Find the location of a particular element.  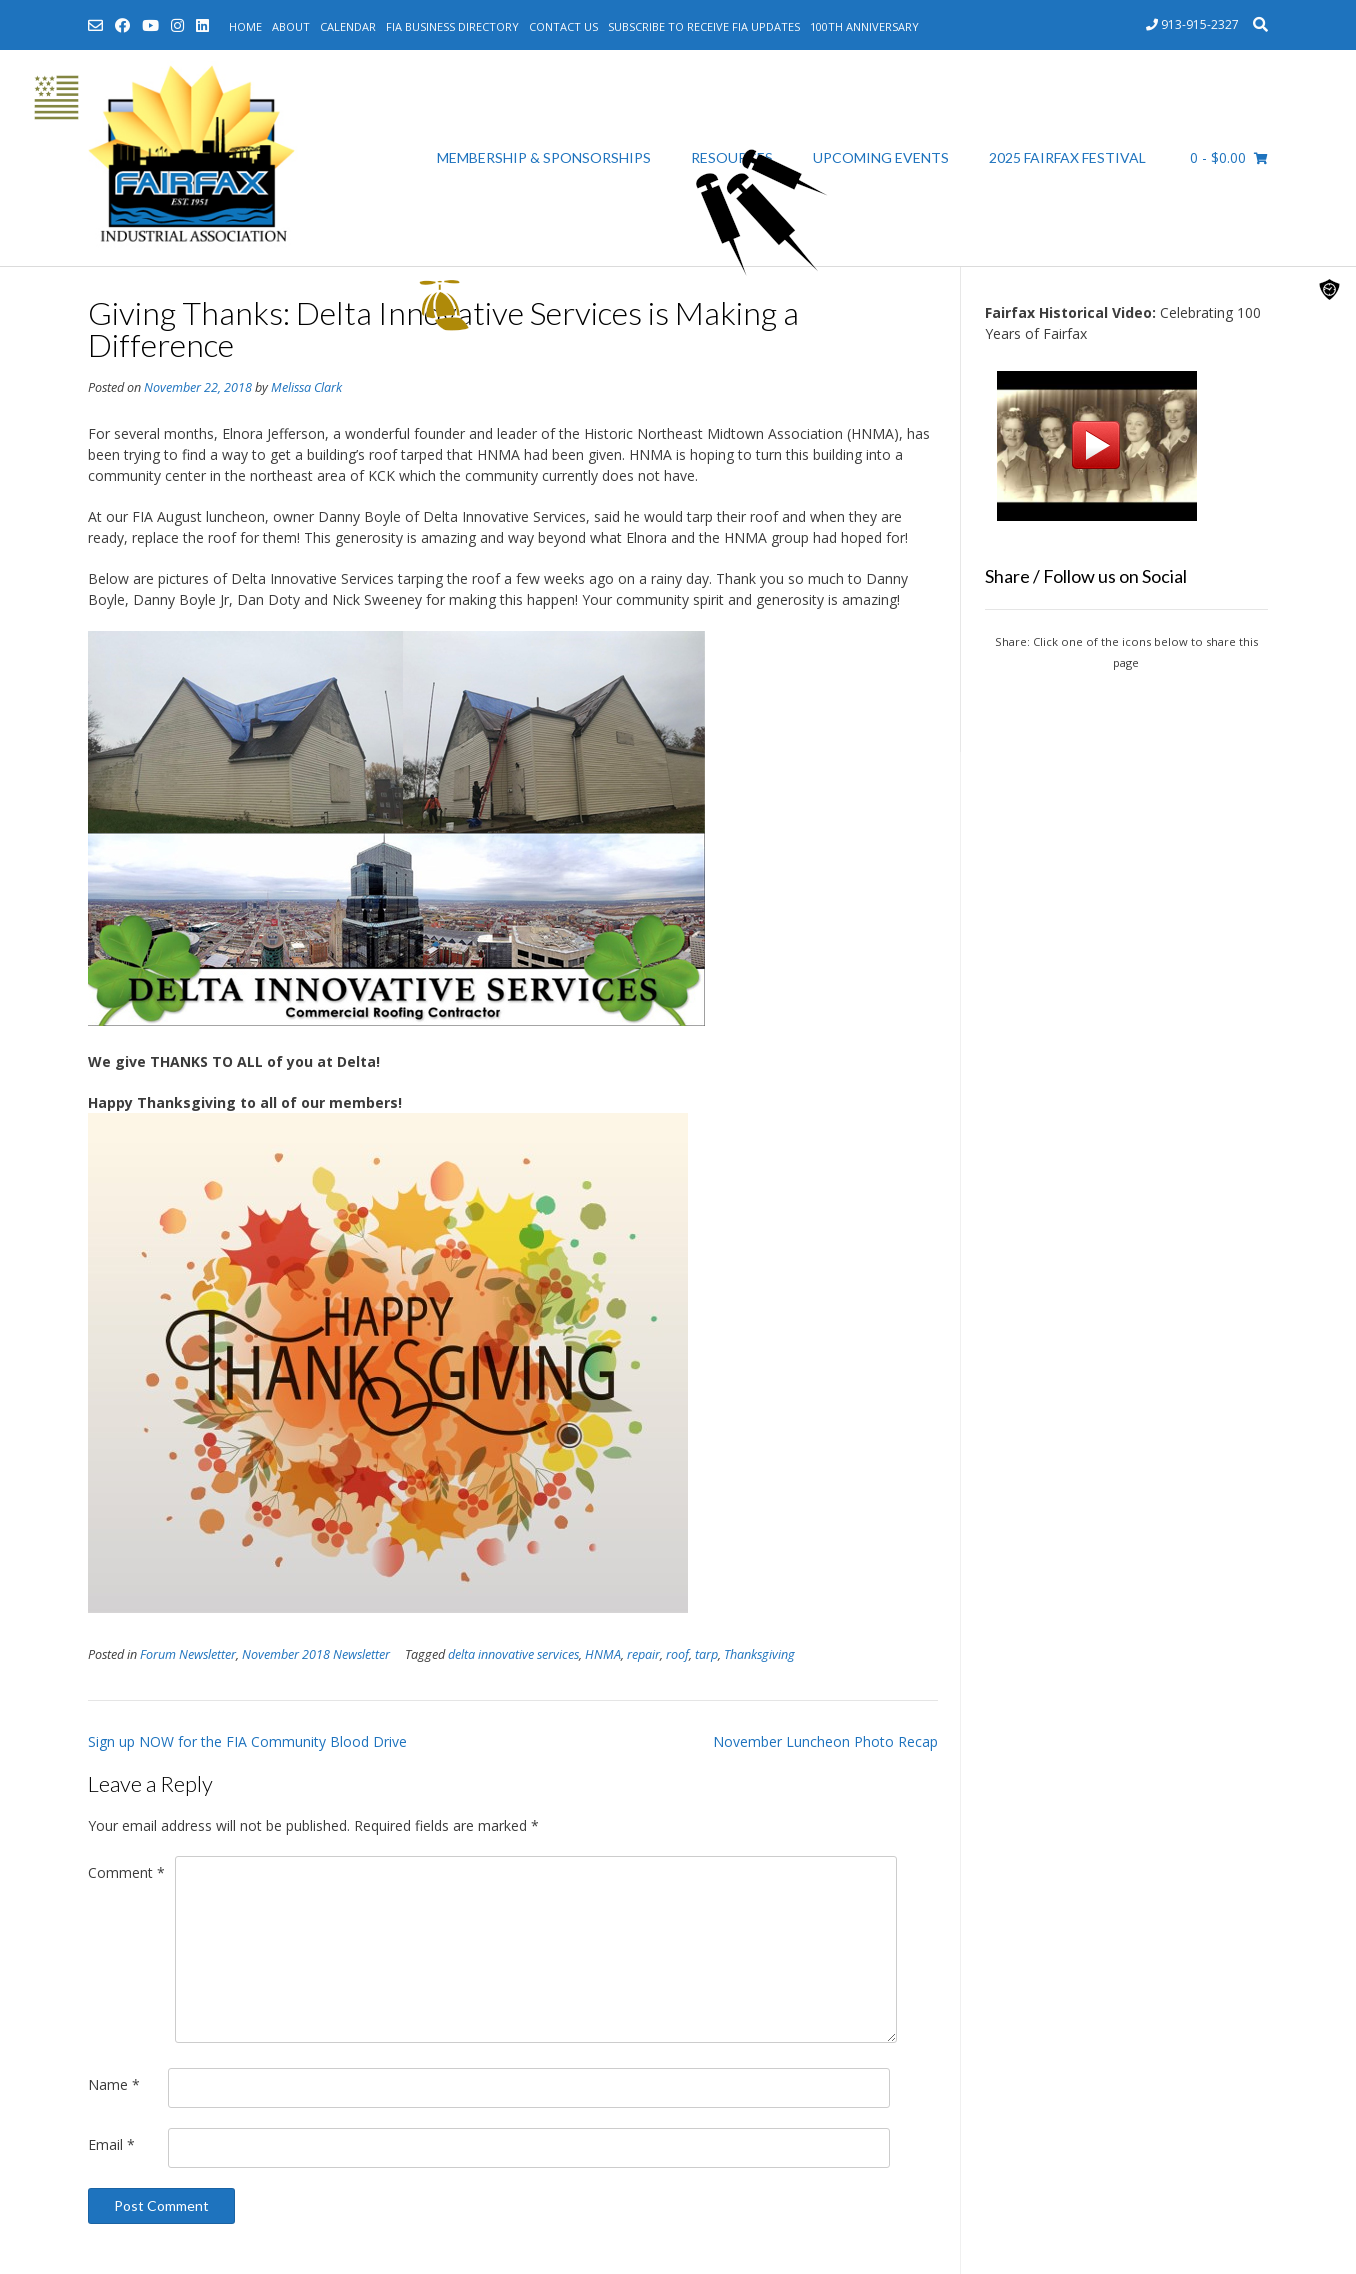

select a playful or childlike avatar accessory is located at coordinates (443, 305).